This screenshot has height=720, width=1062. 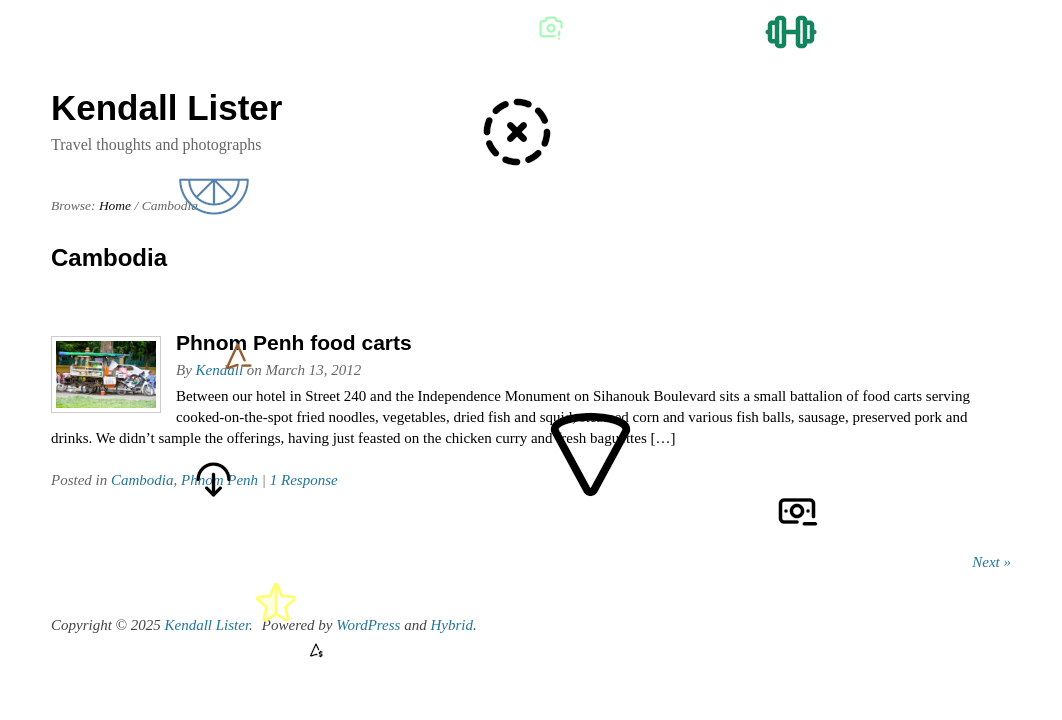 I want to click on subtract funds or reduce balance, so click(x=797, y=511).